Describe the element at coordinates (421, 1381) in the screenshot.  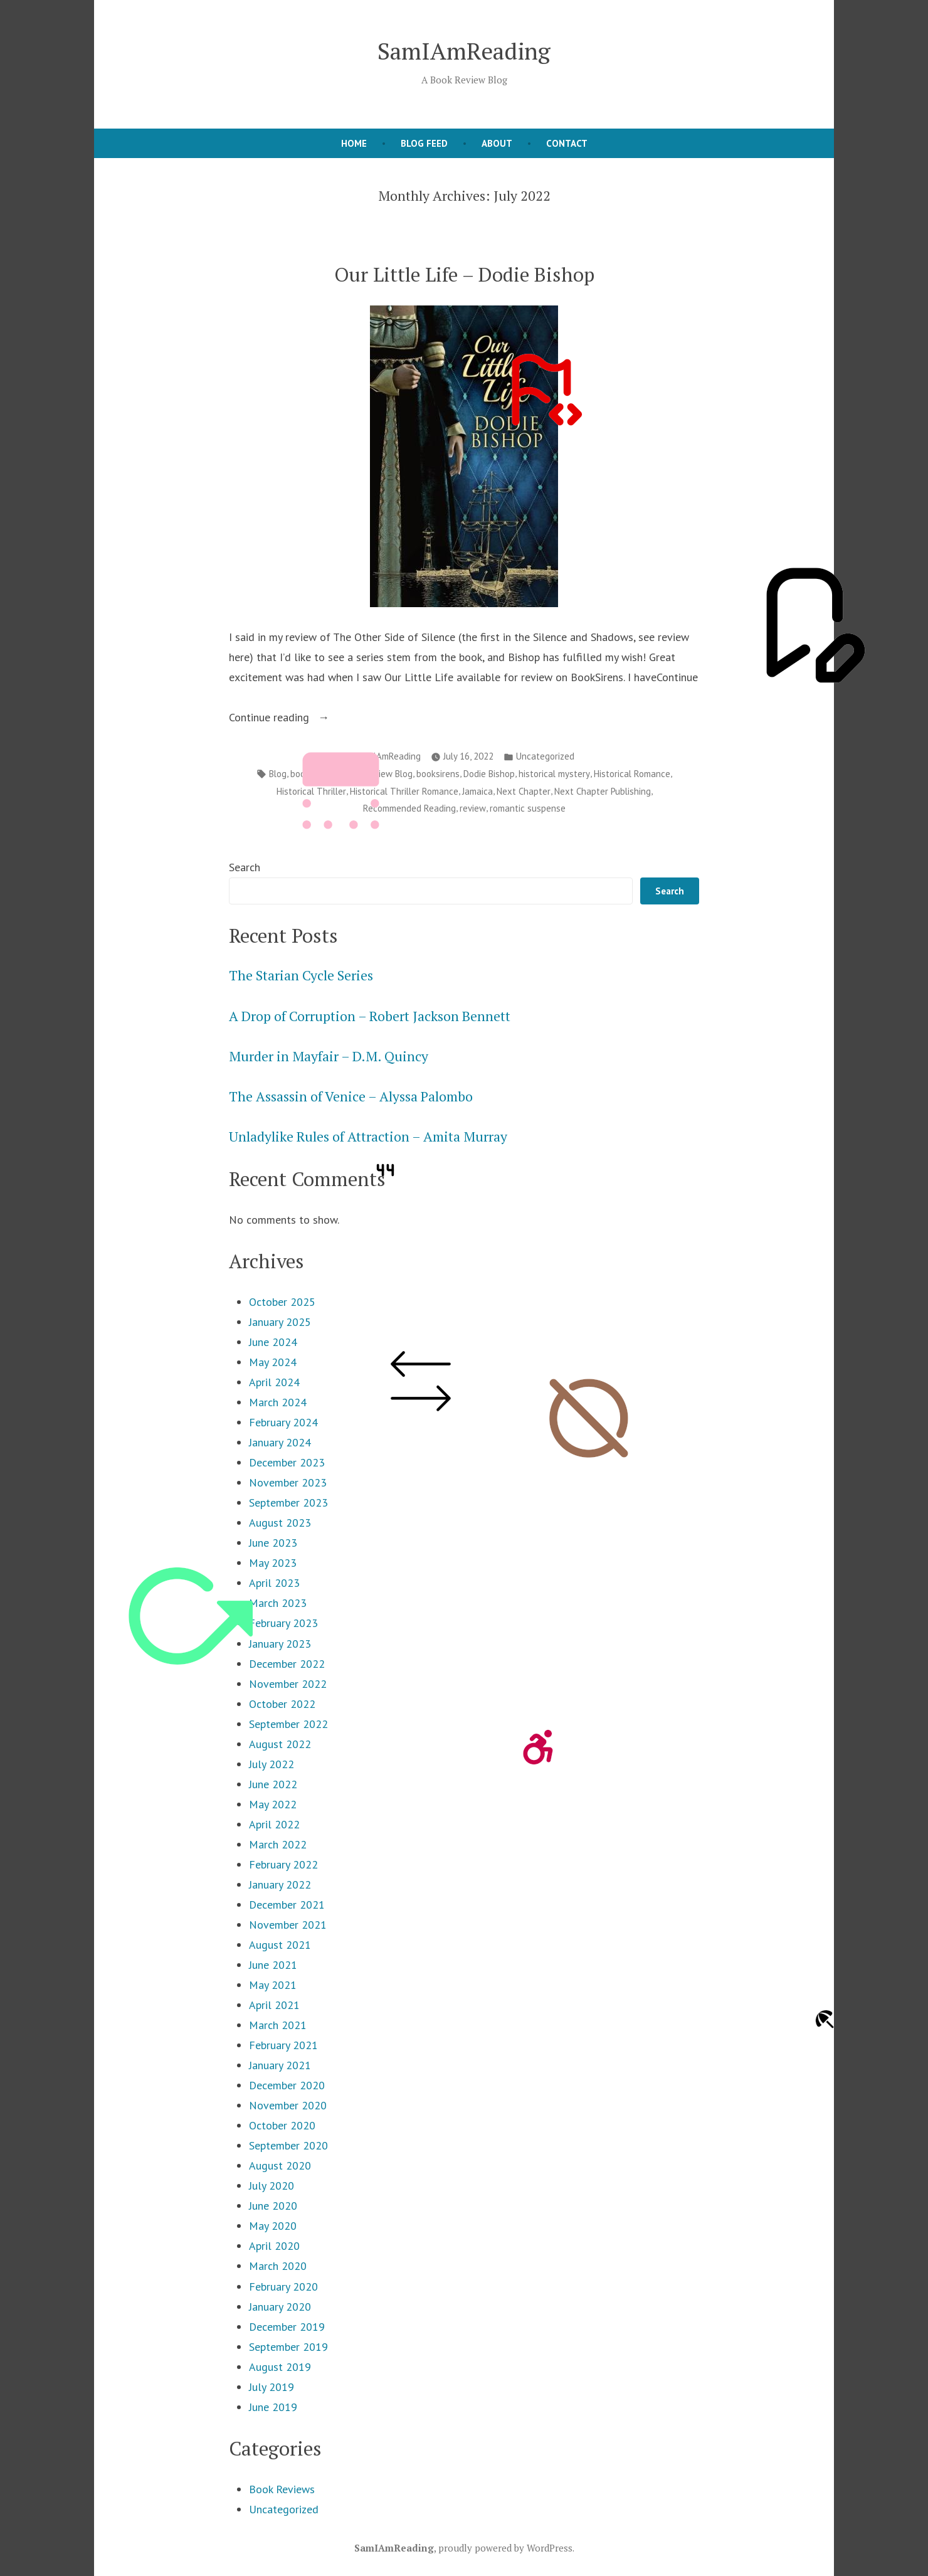
I see `swap or exchange items` at that location.